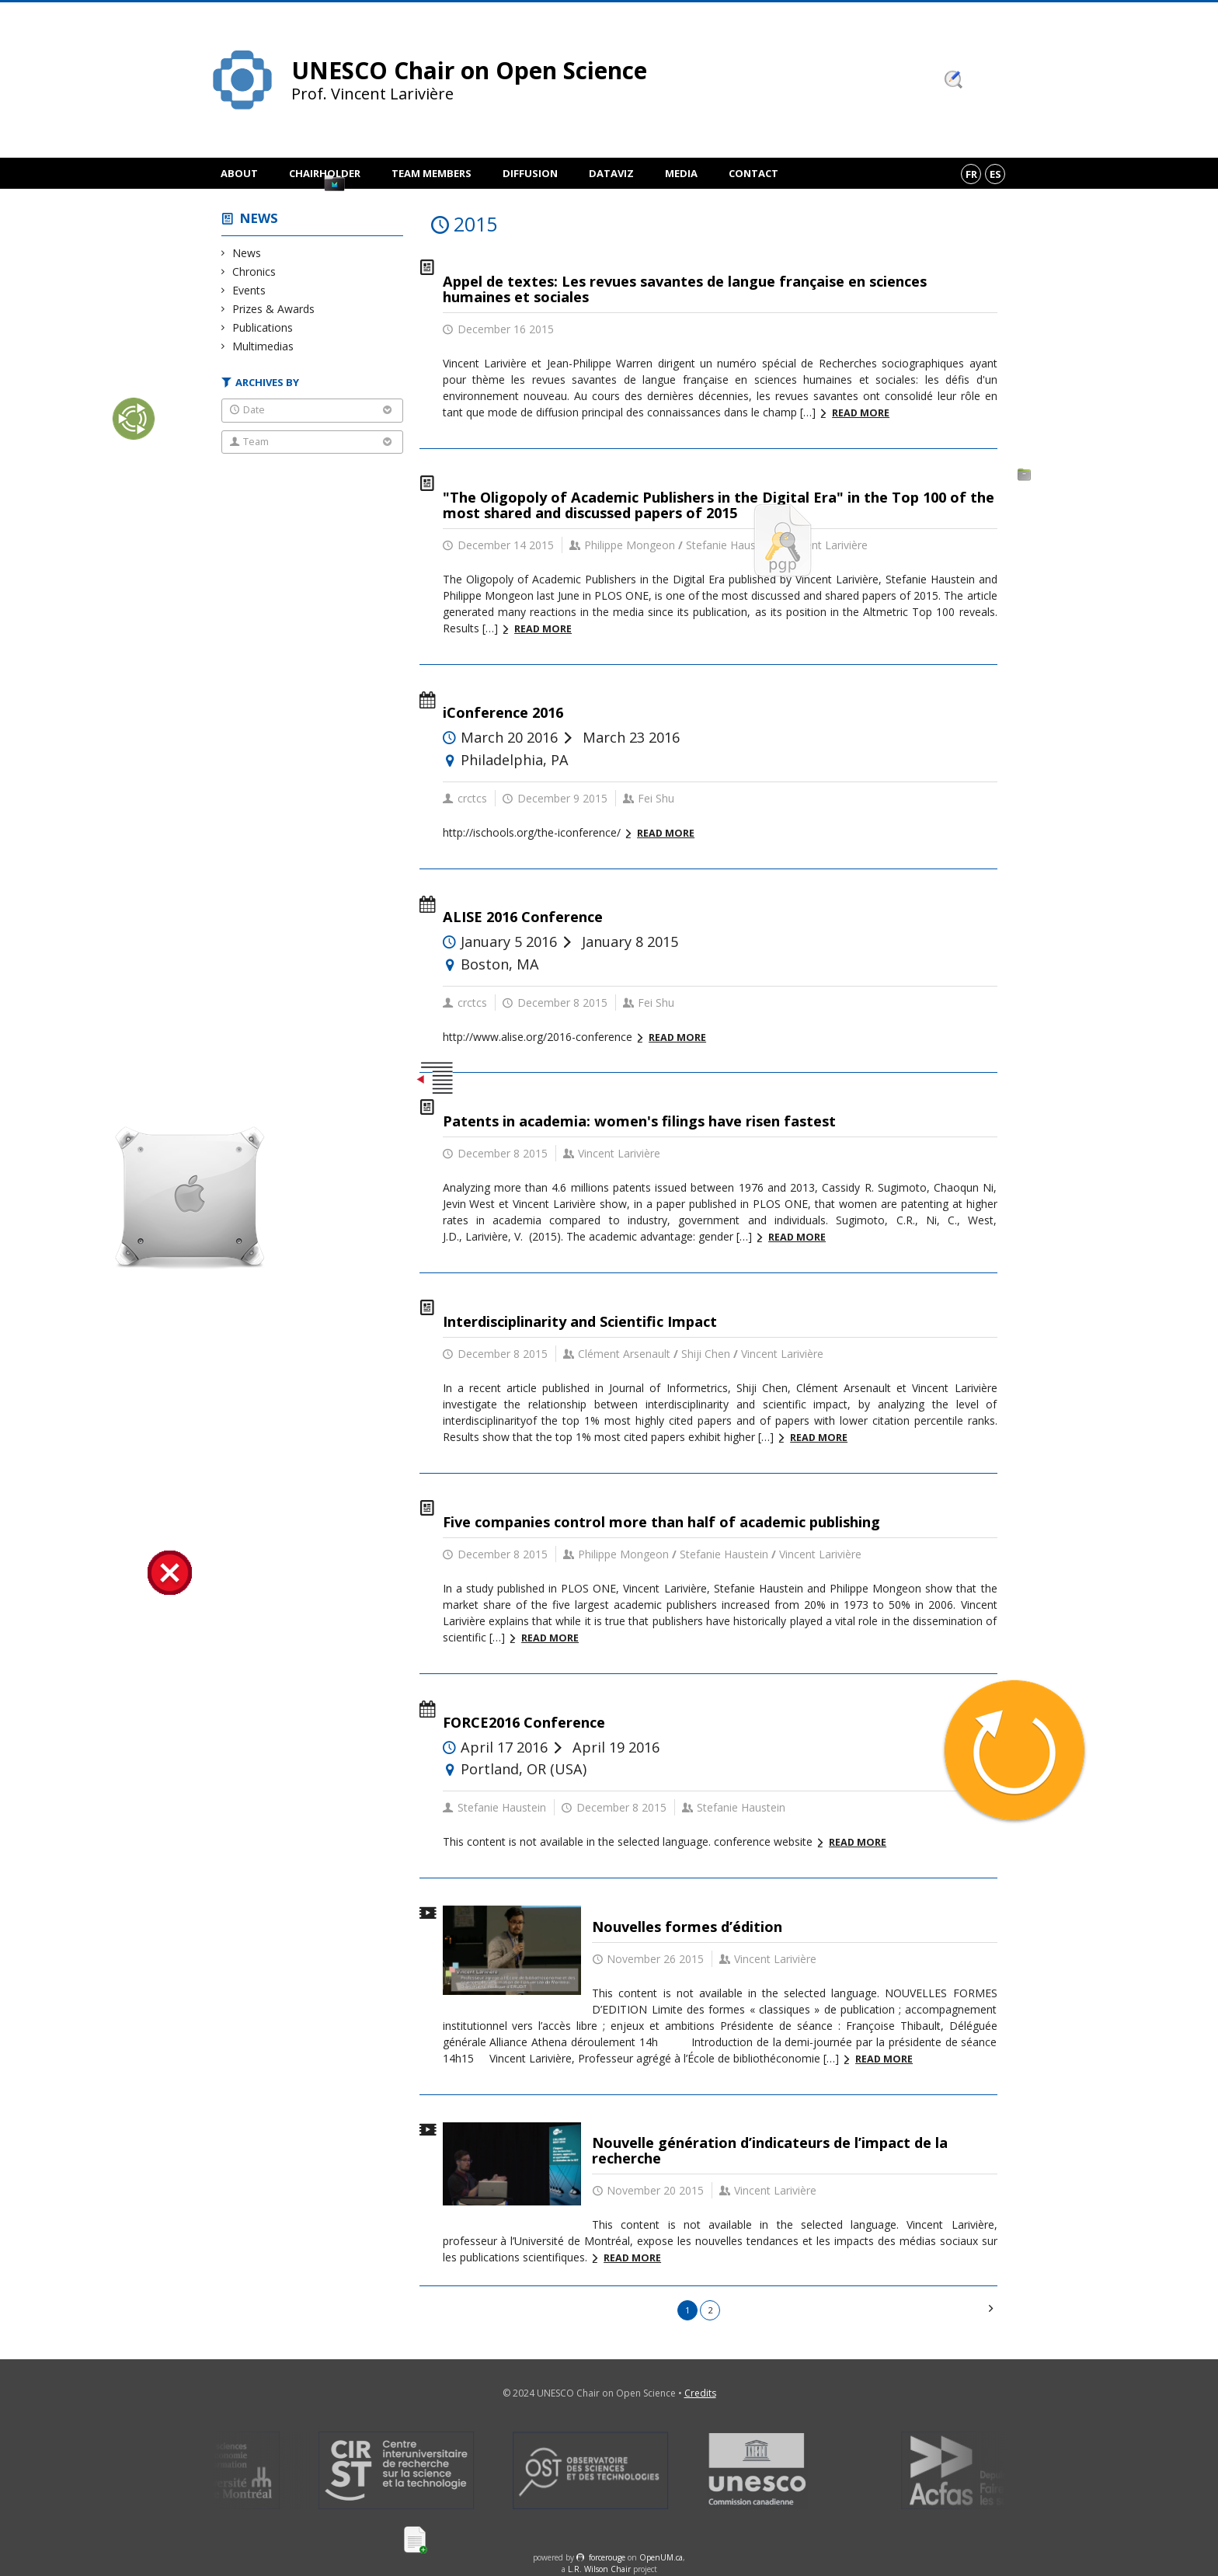 The height and width of the screenshot is (2576, 1218). Describe the element at coordinates (1014, 1750) in the screenshot. I see `reboot or restart the system` at that location.